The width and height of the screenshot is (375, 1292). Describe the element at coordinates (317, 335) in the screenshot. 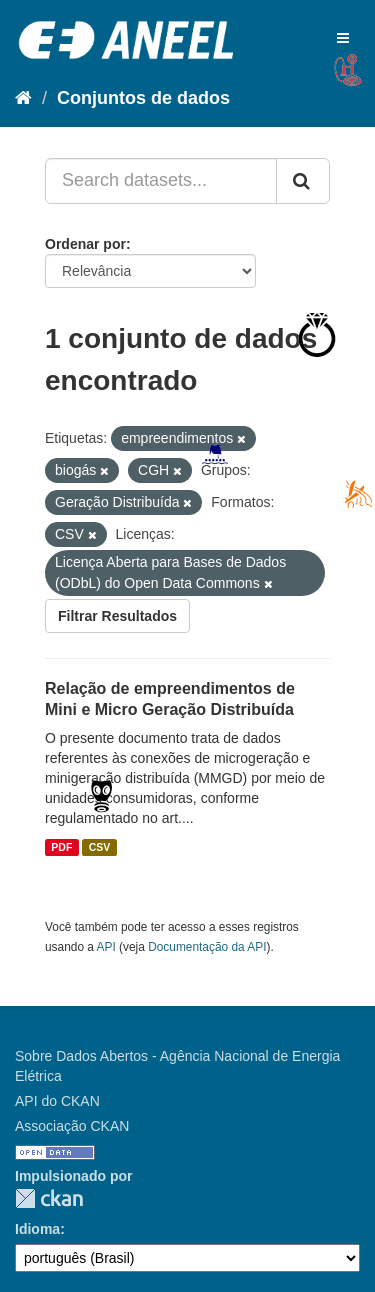

I see `indicates premium or luxury item status` at that location.